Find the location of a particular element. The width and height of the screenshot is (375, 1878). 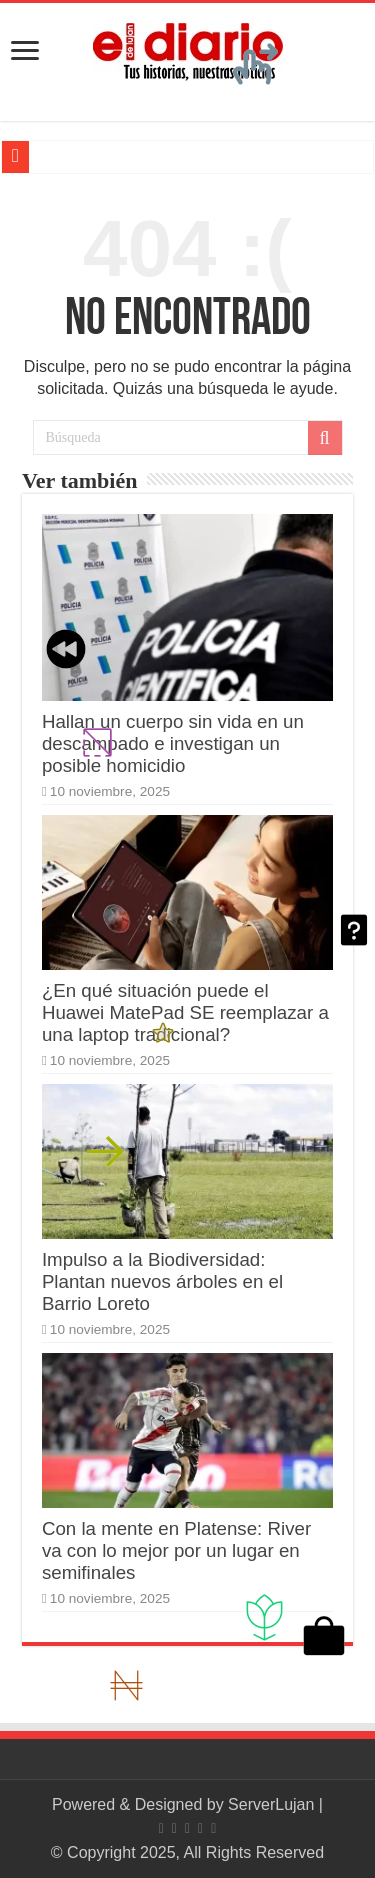

navigate to the next item or page is located at coordinates (105, 1151).